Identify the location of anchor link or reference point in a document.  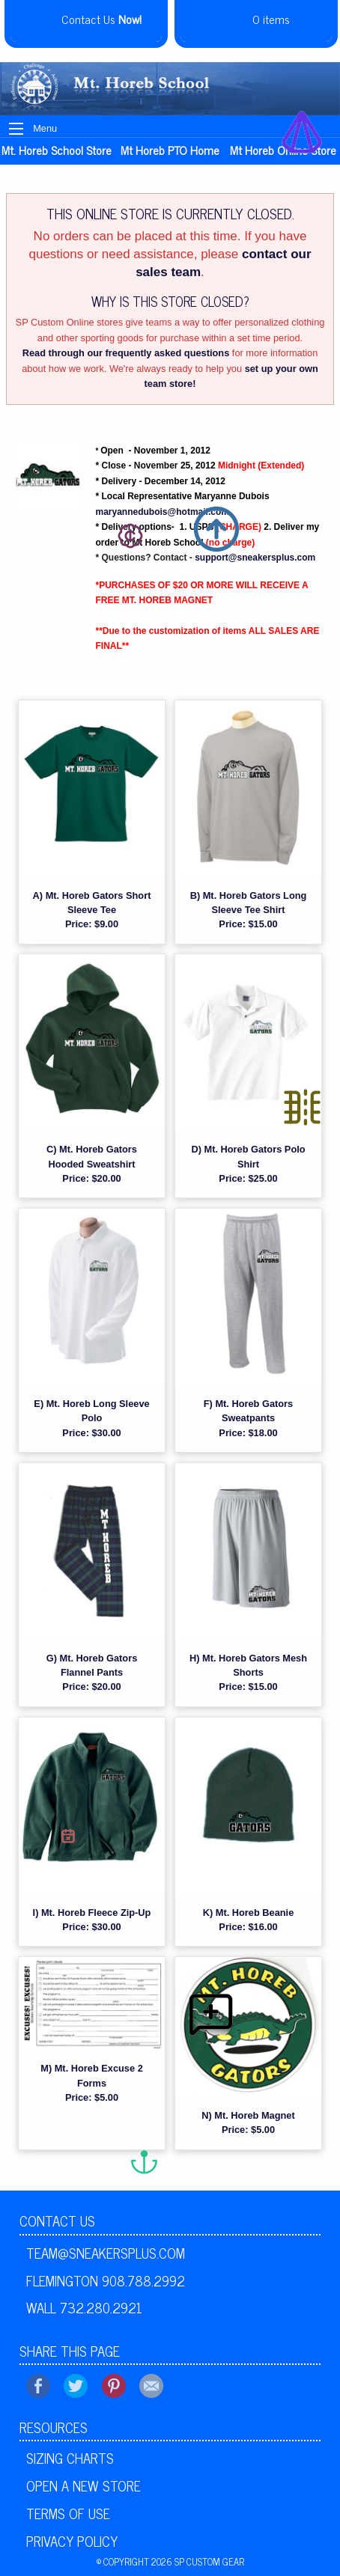
(144, 2161).